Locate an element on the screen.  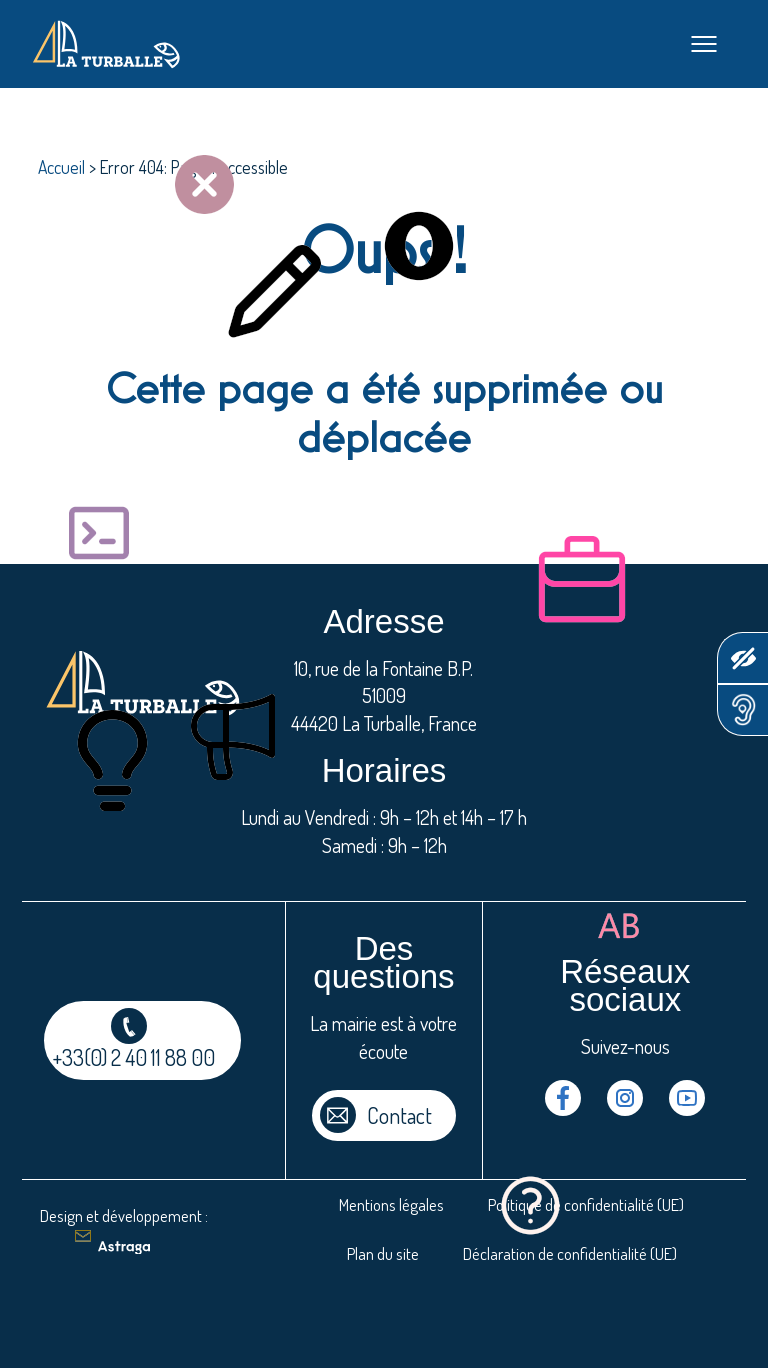
access help or support information is located at coordinates (530, 1205).